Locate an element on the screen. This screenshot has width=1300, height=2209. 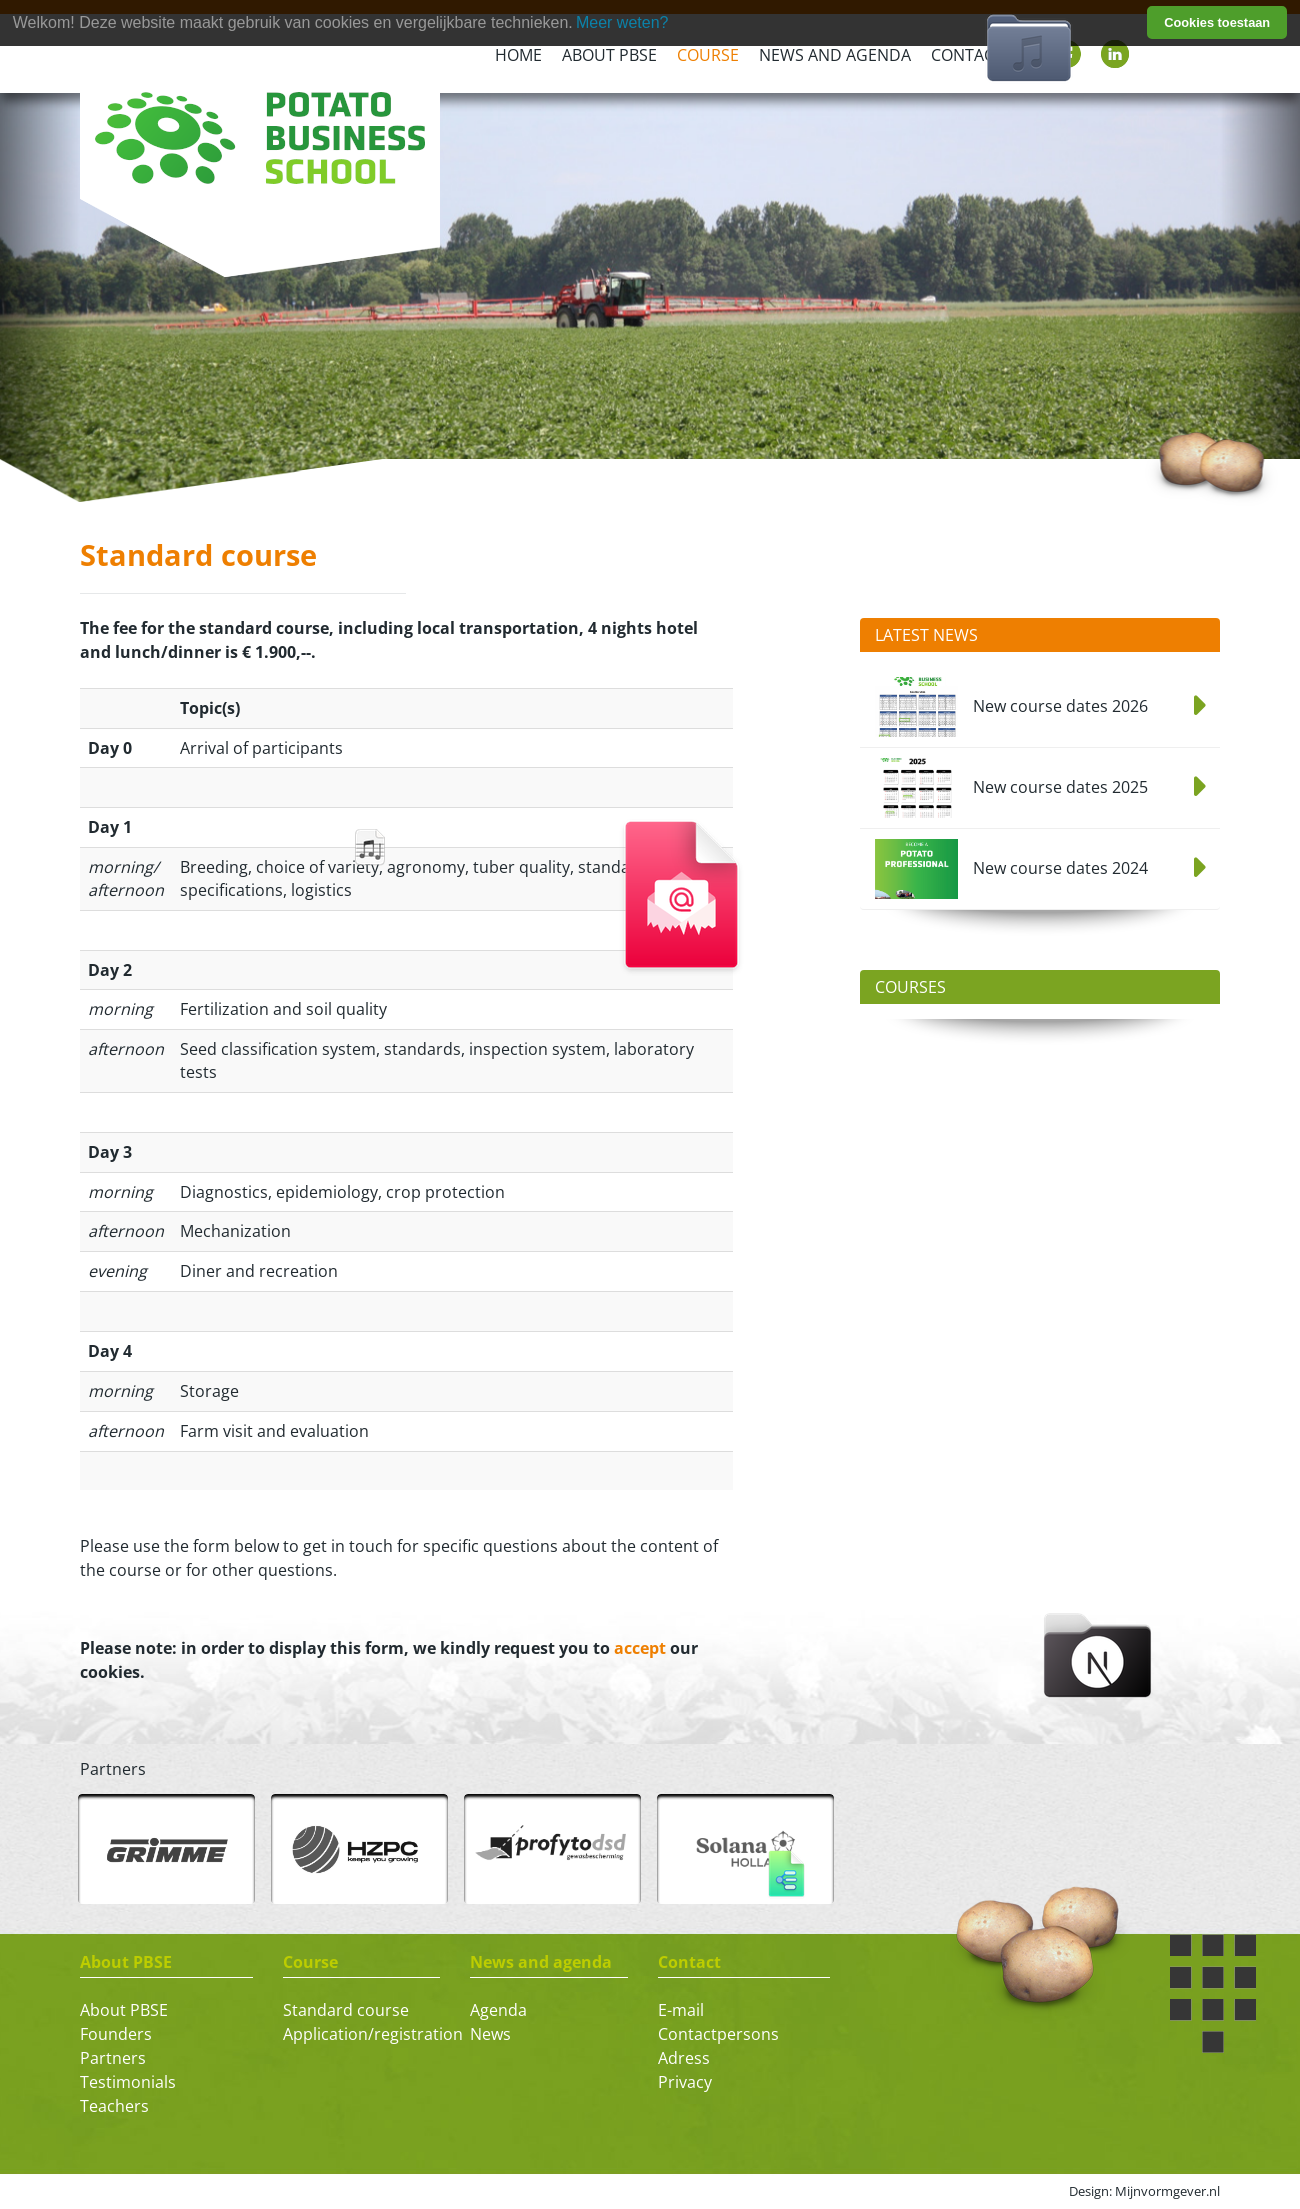
minder mind-mapping file type is located at coordinates (786, 1874).